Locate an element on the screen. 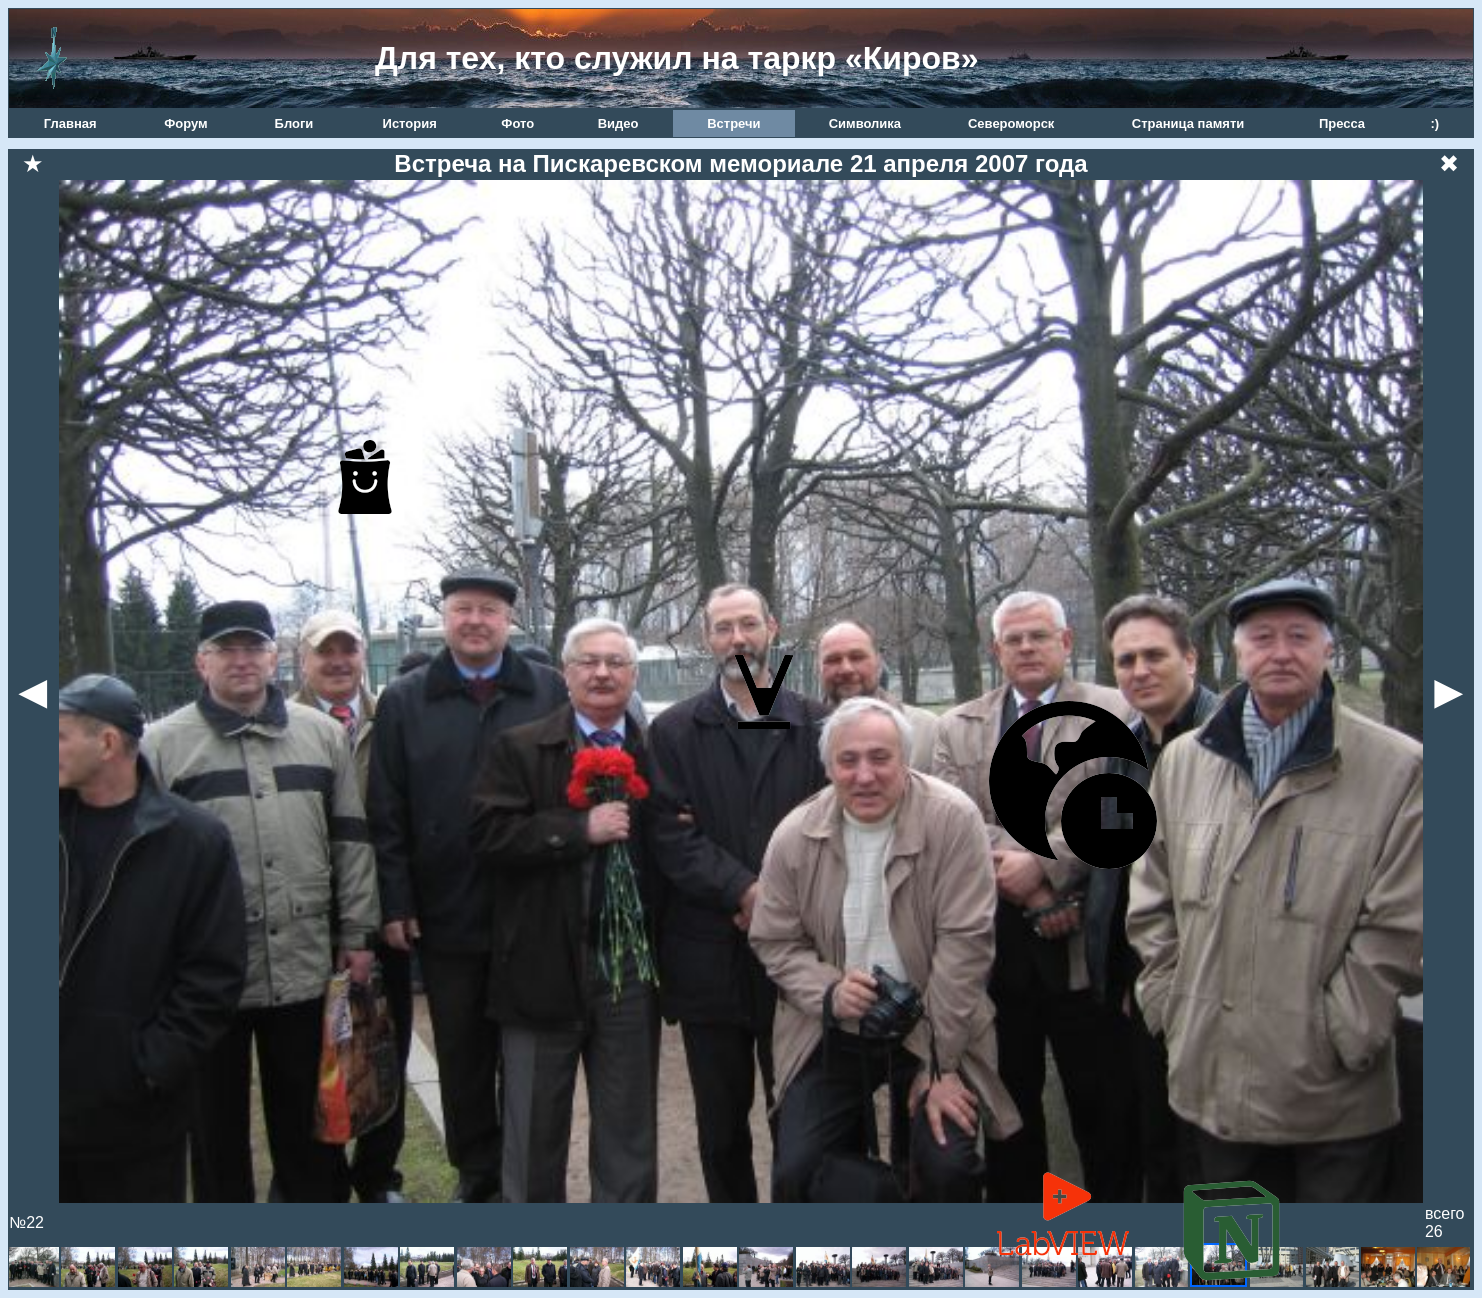 The width and height of the screenshot is (1482, 1298). open LabVIEW application is located at coordinates (1063, 1214).